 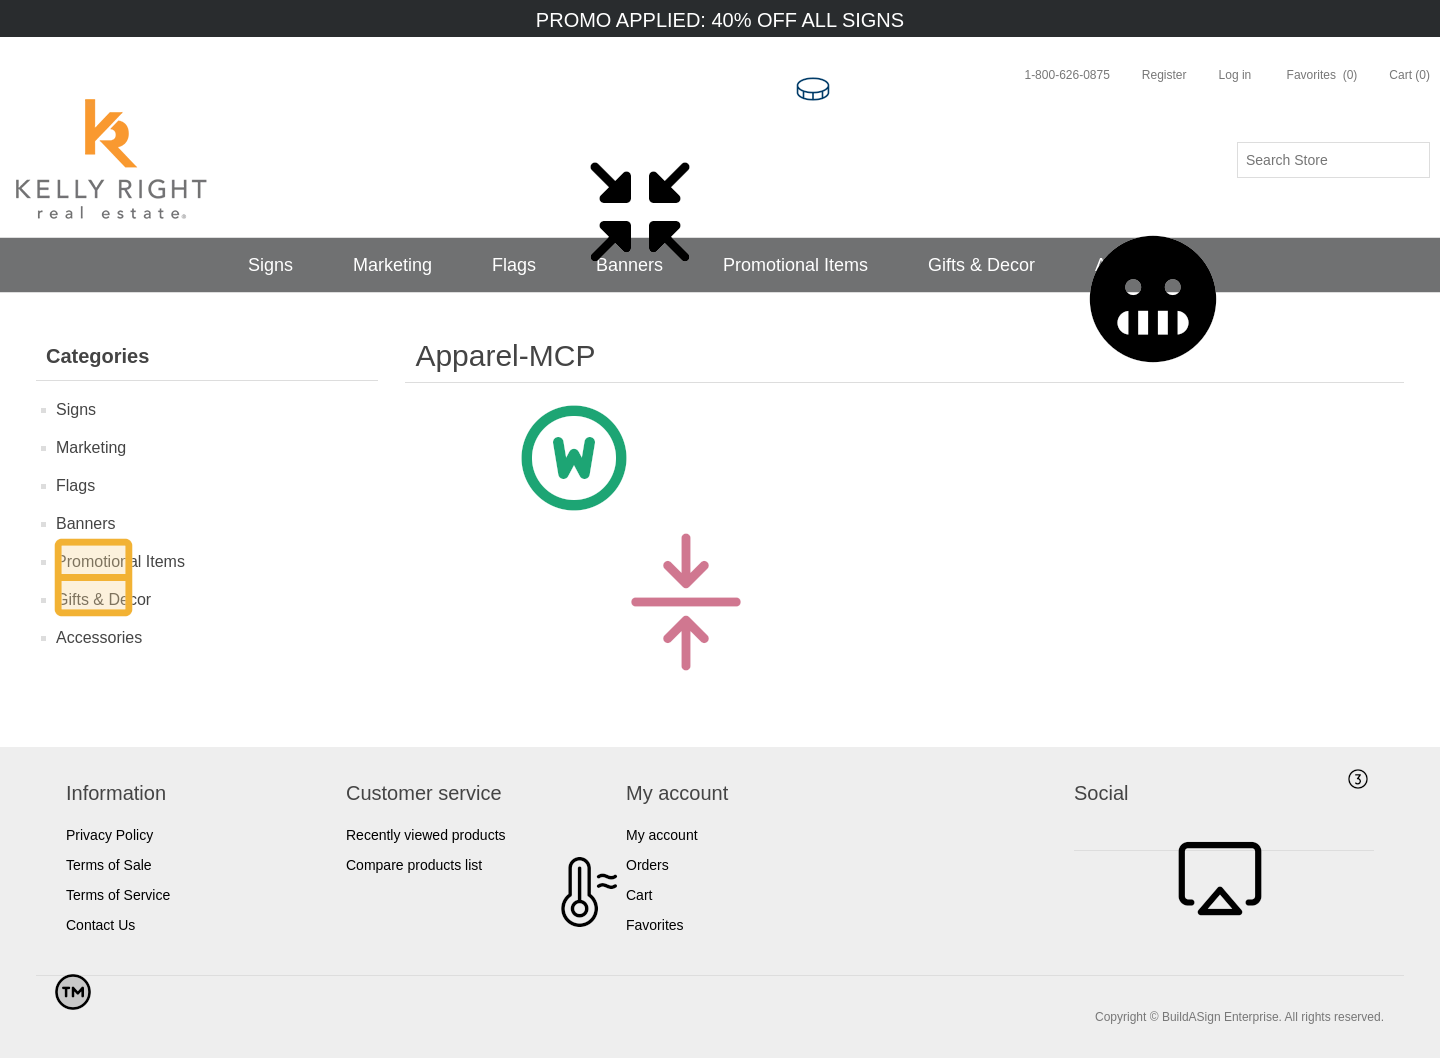 What do you see at coordinates (640, 212) in the screenshot?
I see `exit fullscreen mode` at bounding box center [640, 212].